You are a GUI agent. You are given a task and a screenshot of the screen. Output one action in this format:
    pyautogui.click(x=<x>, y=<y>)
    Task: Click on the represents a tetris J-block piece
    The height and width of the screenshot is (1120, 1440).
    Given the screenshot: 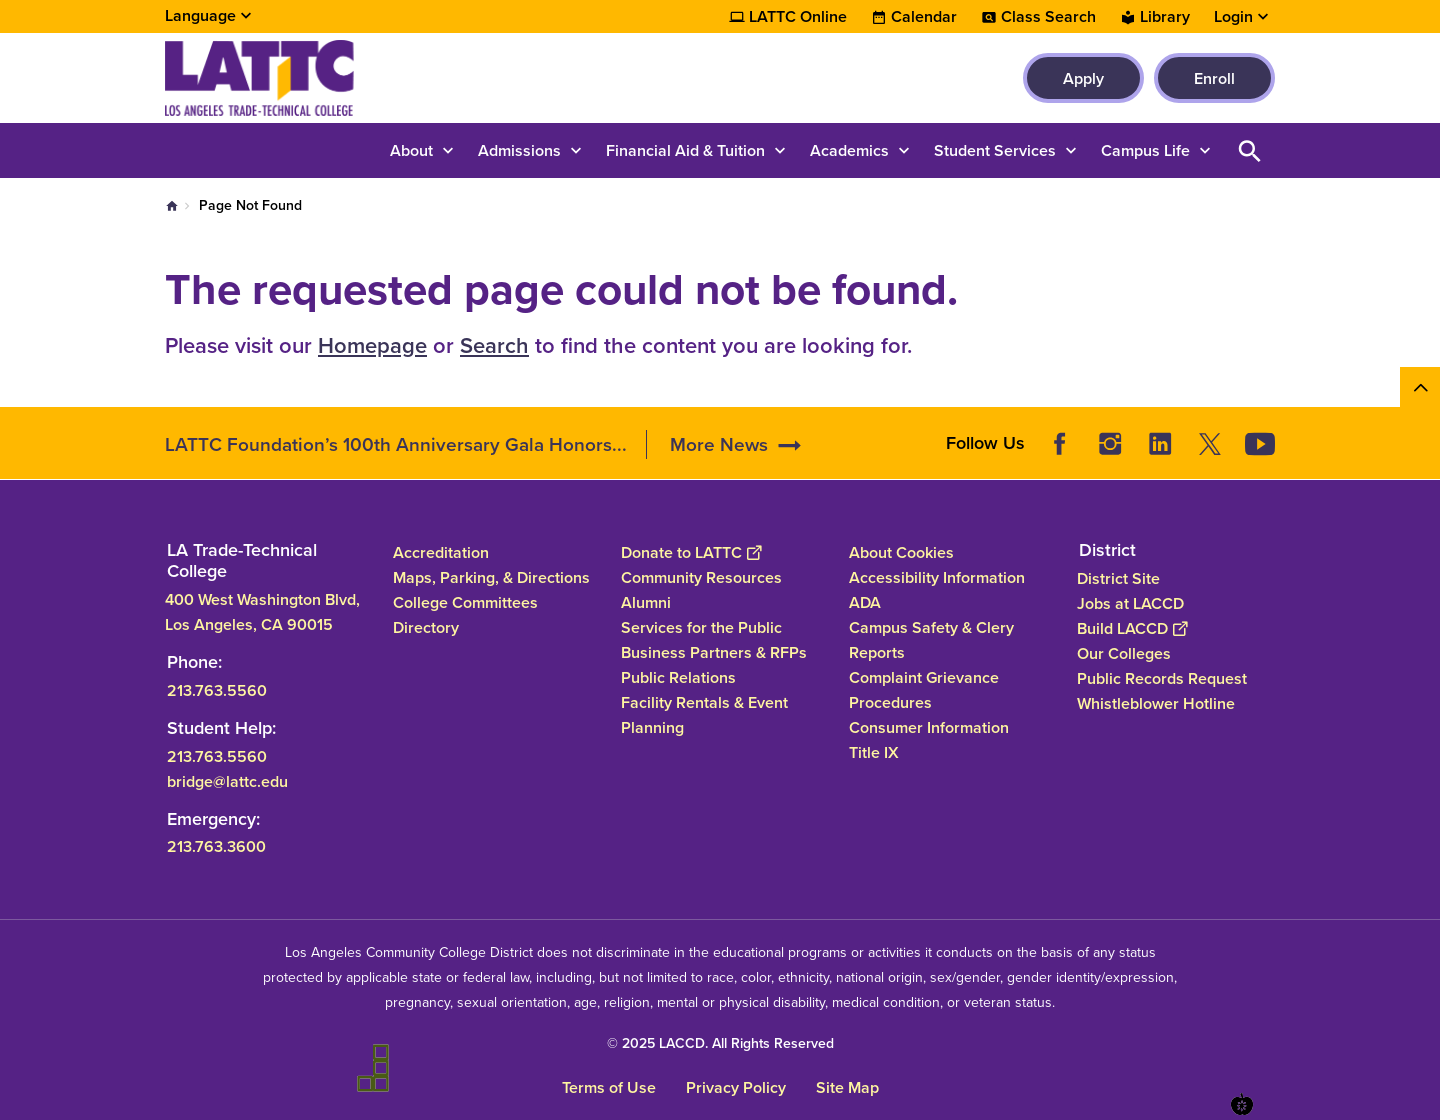 What is the action you would take?
    pyautogui.click(x=373, y=1068)
    